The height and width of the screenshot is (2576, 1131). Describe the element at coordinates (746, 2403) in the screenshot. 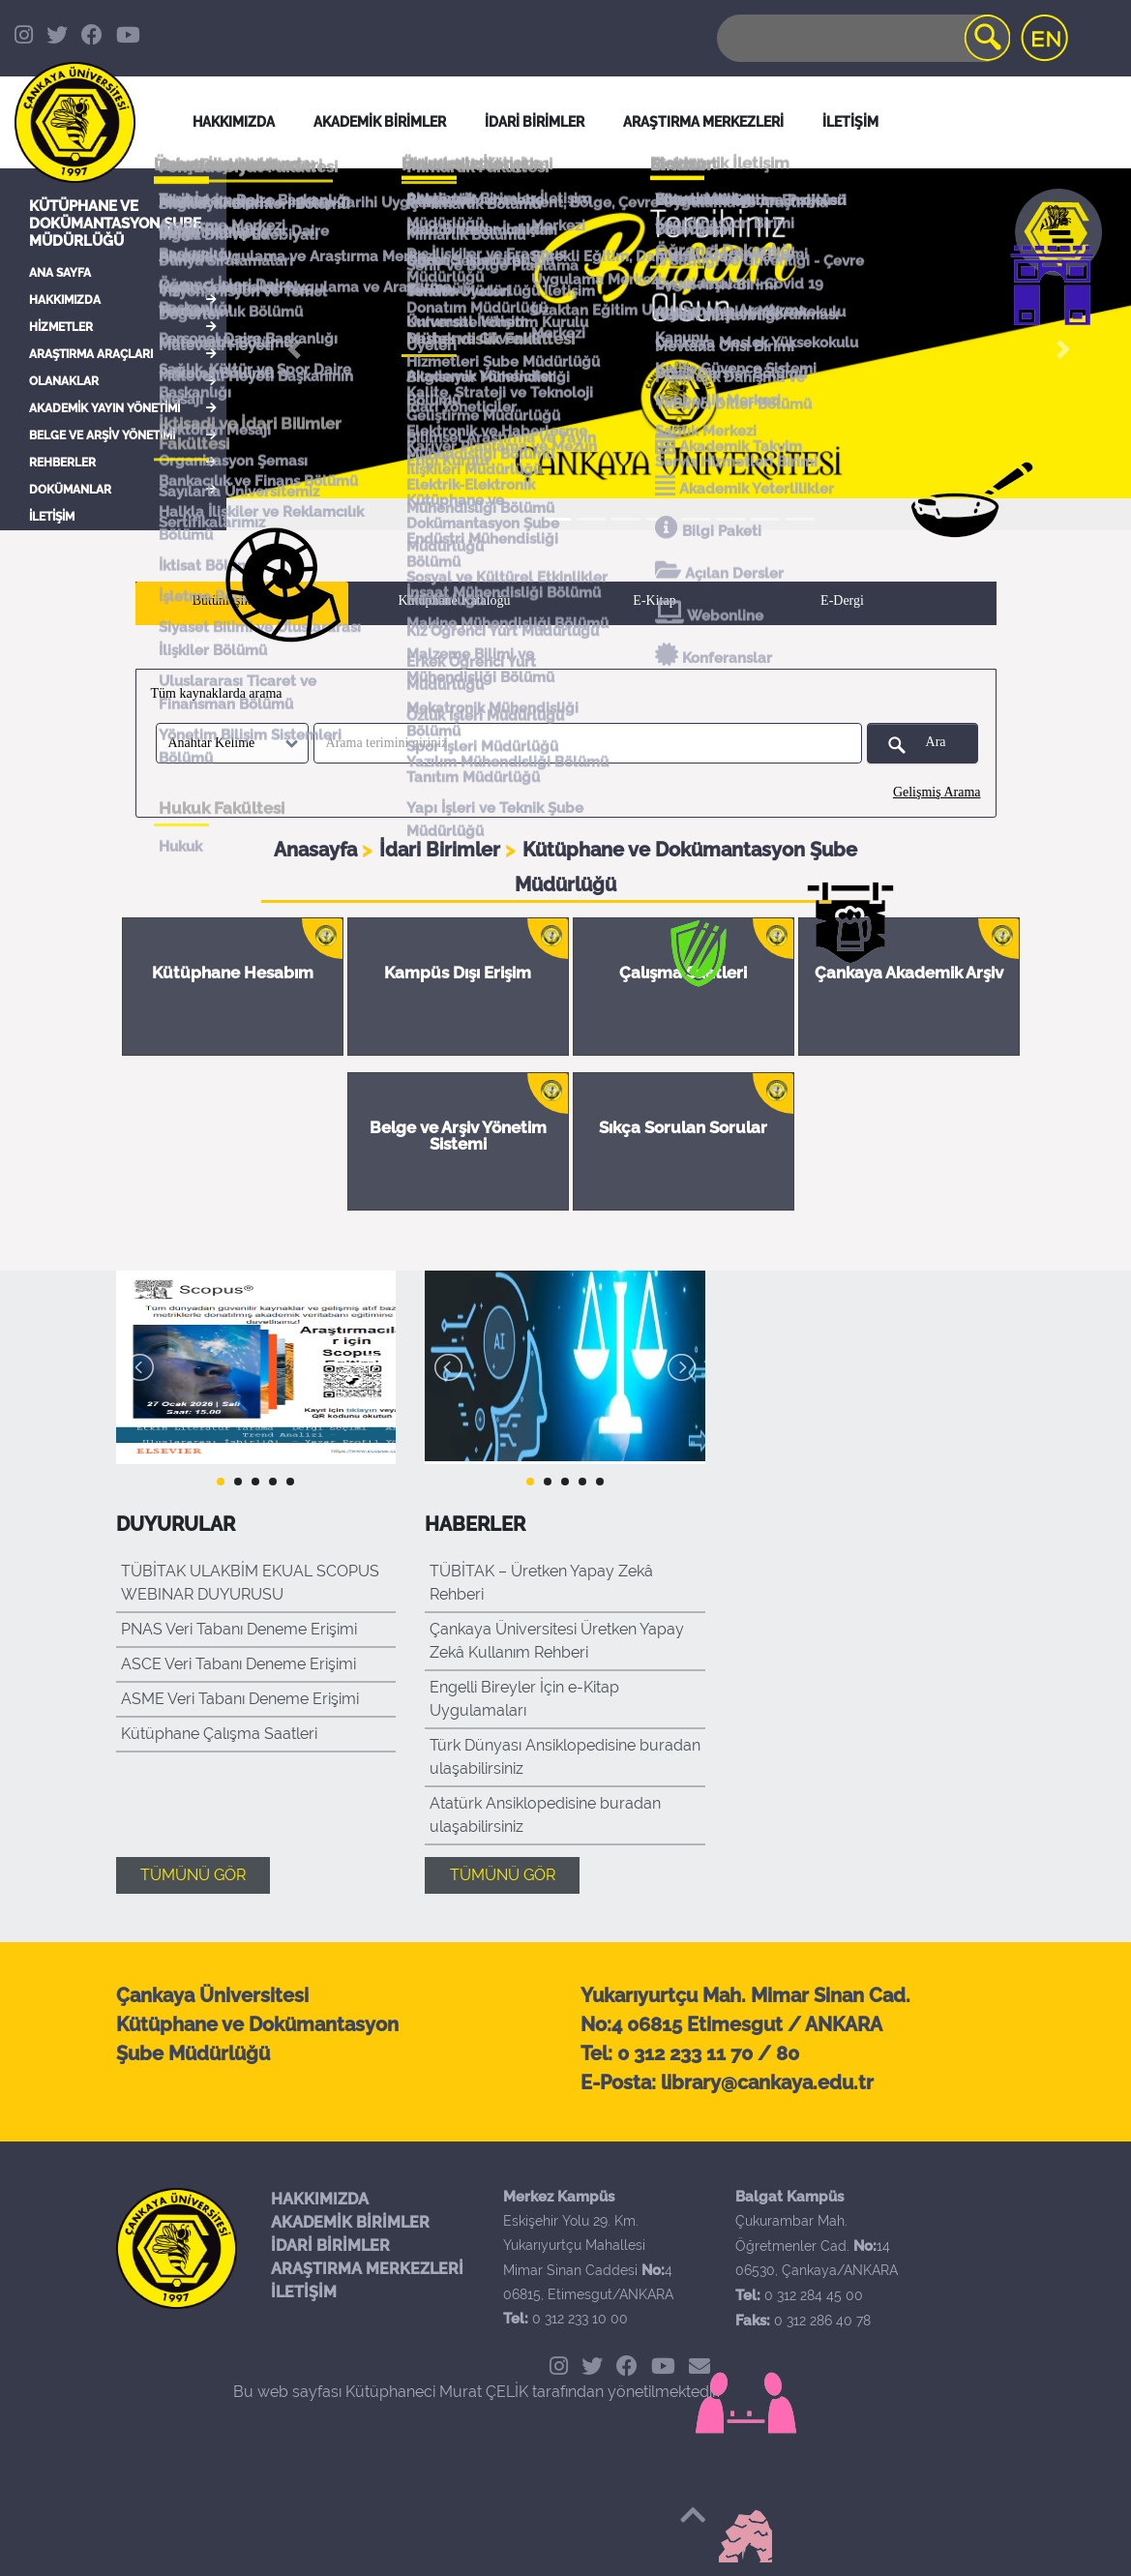

I see `find or join tabletop gaming sessions` at that location.